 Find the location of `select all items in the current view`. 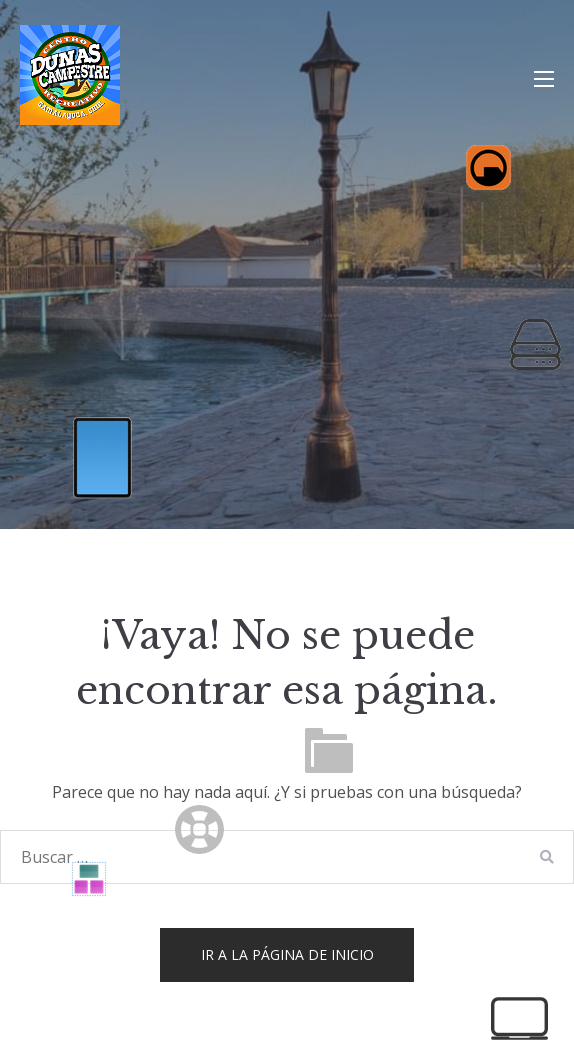

select all items in the current view is located at coordinates (89, 879).